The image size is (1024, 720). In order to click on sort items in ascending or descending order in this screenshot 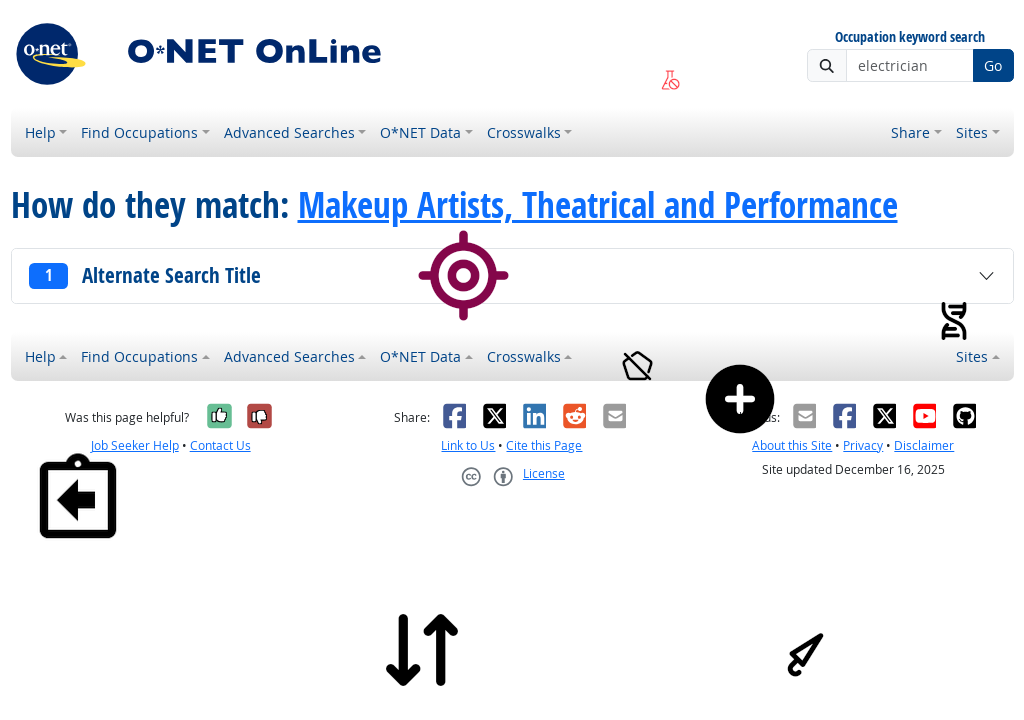, I will do `click(422, 650)`.